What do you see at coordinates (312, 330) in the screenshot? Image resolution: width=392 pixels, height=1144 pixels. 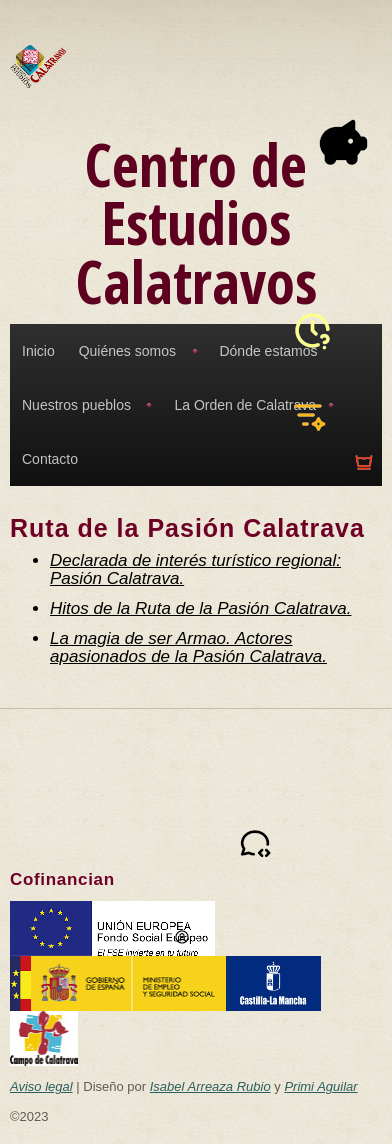 I see `unknown or unconfirmed time` at bounding box center [312, 330].